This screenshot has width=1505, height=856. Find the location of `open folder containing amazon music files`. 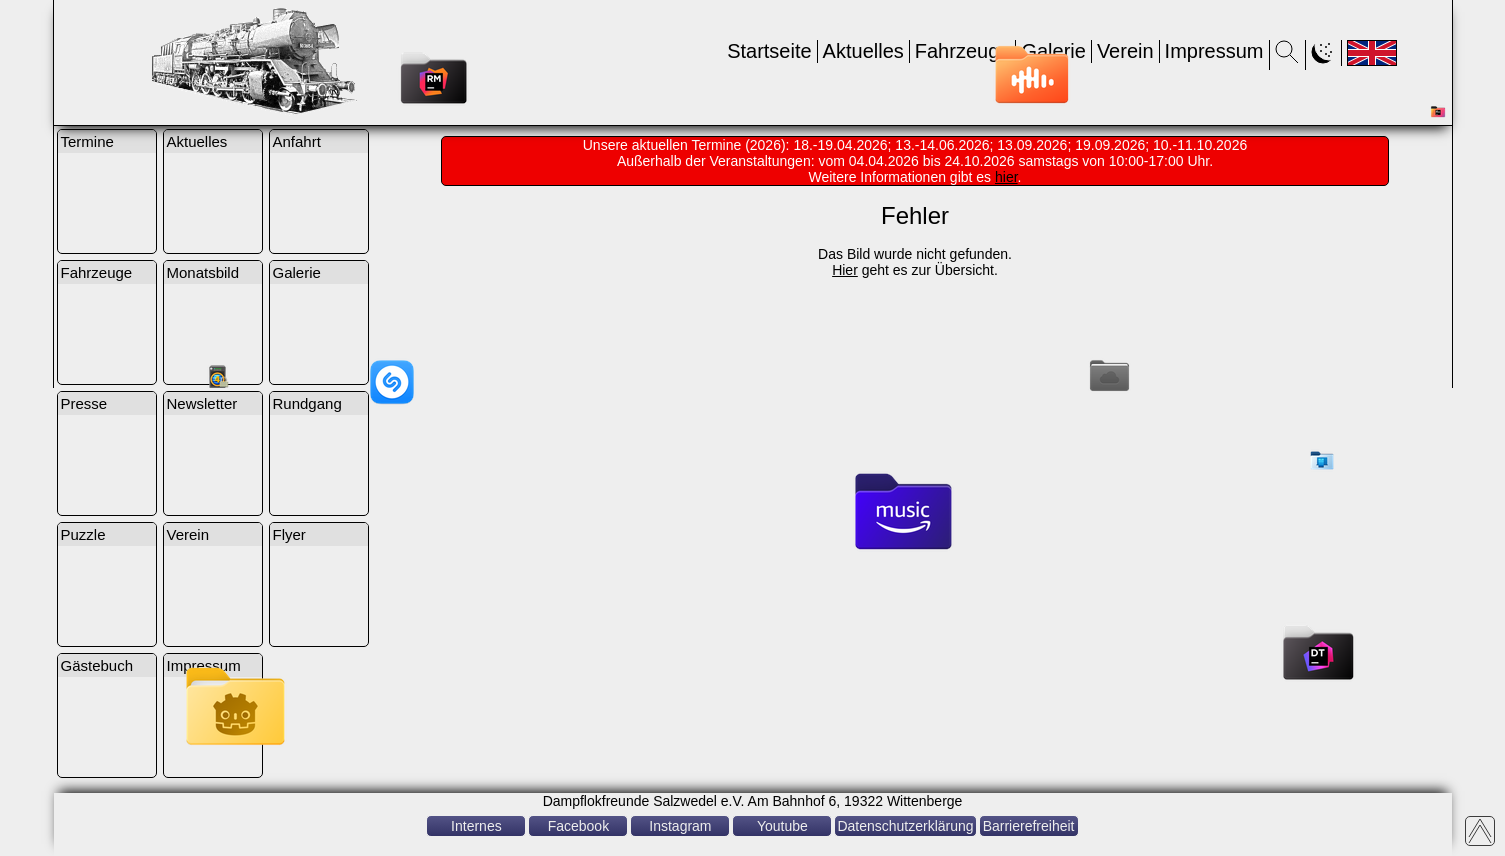

open folder containing amazon music files is located at coordinates (903, 514).